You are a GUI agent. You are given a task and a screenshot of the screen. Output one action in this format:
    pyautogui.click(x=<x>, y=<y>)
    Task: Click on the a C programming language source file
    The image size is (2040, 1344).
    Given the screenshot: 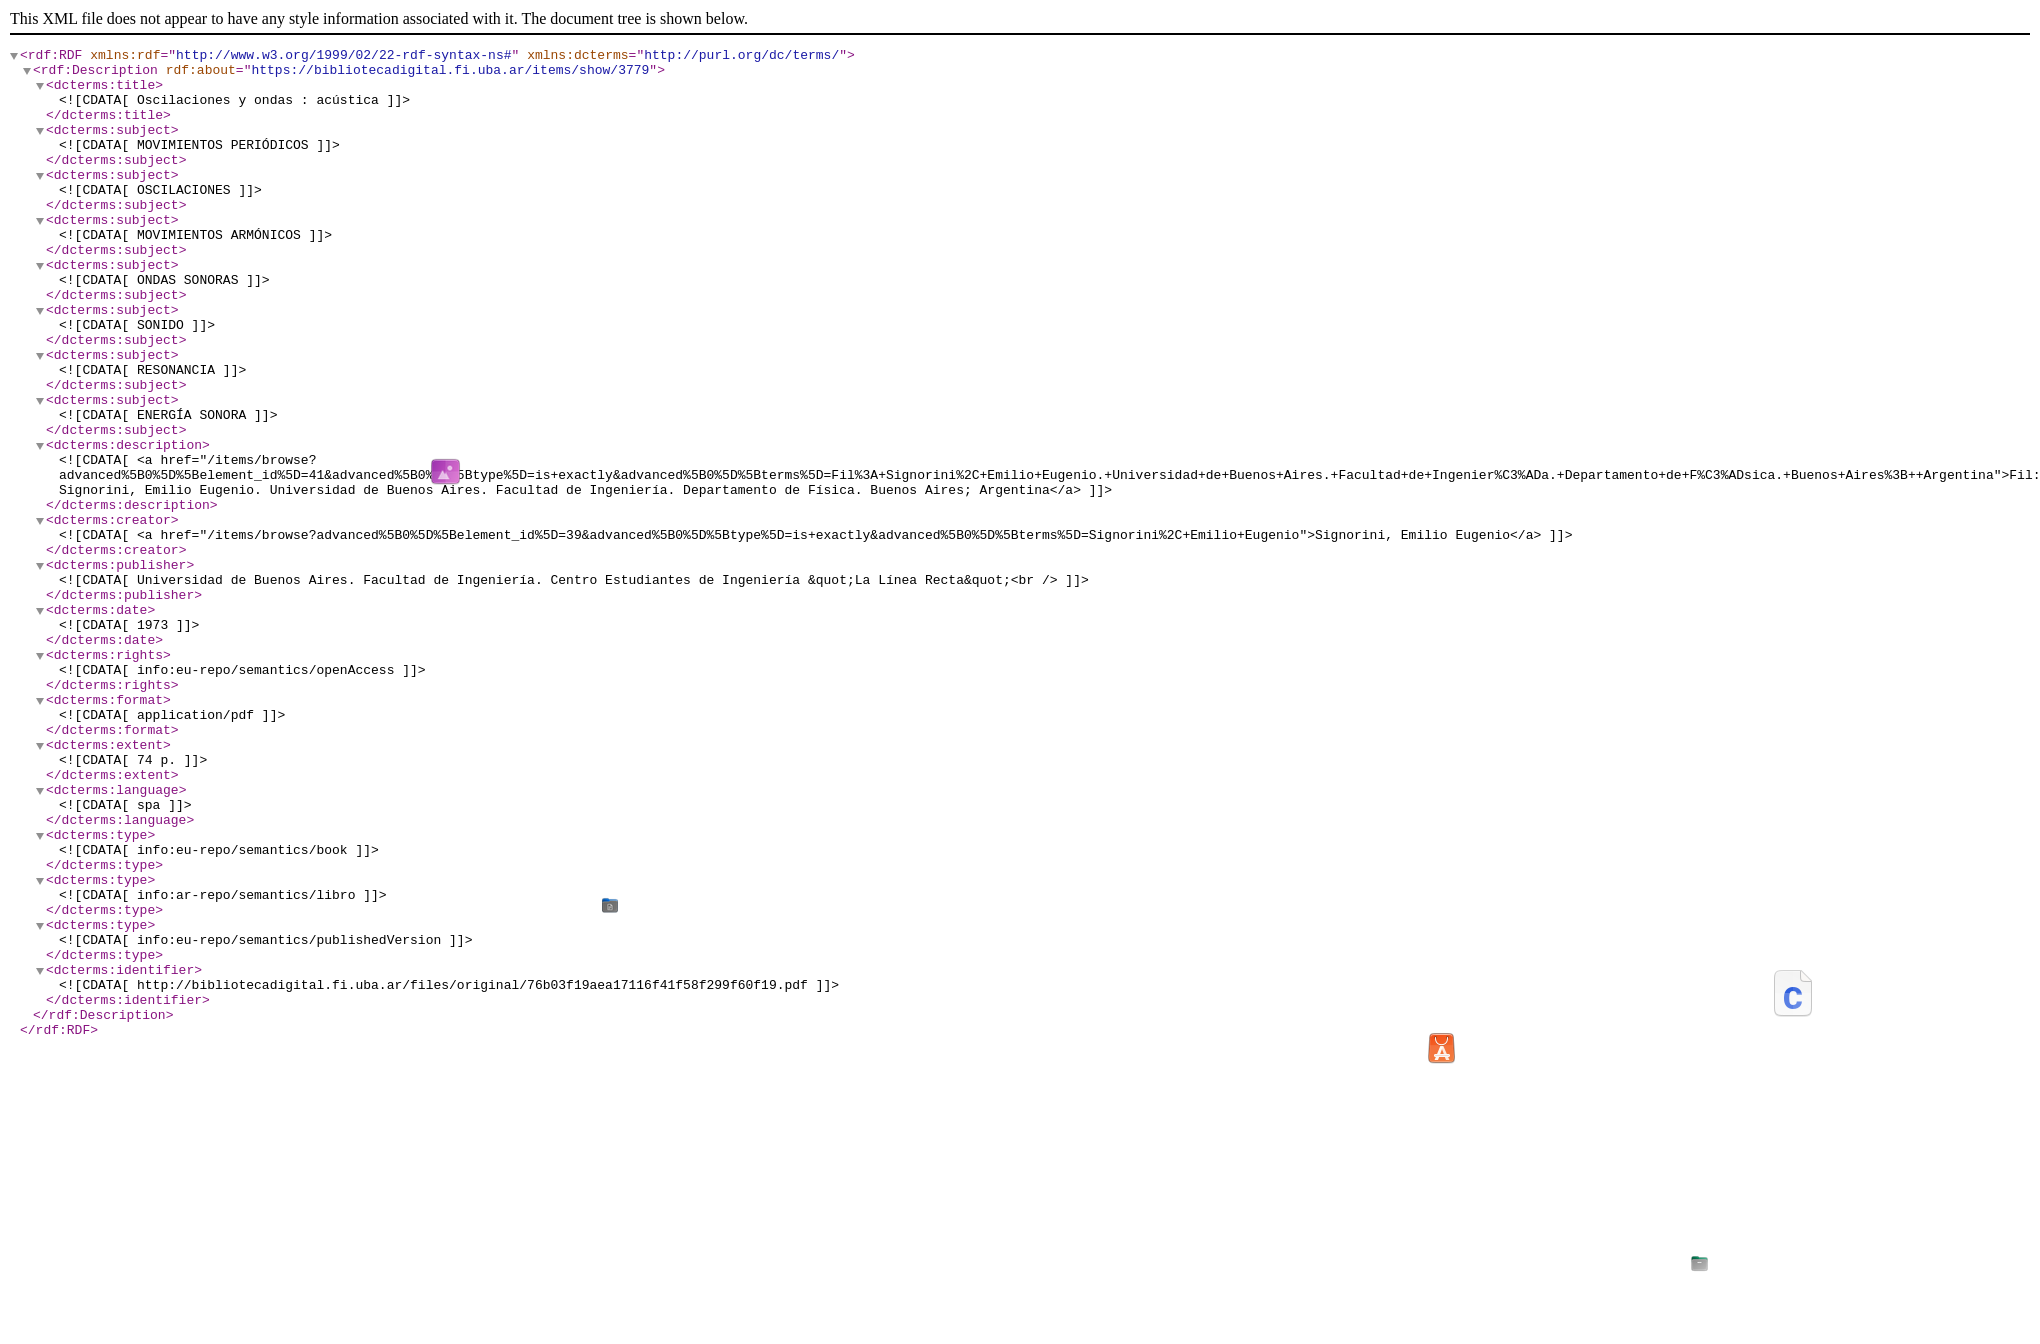 What is the action you would take?
    pyautogui.click(x=1793, y=993)
    